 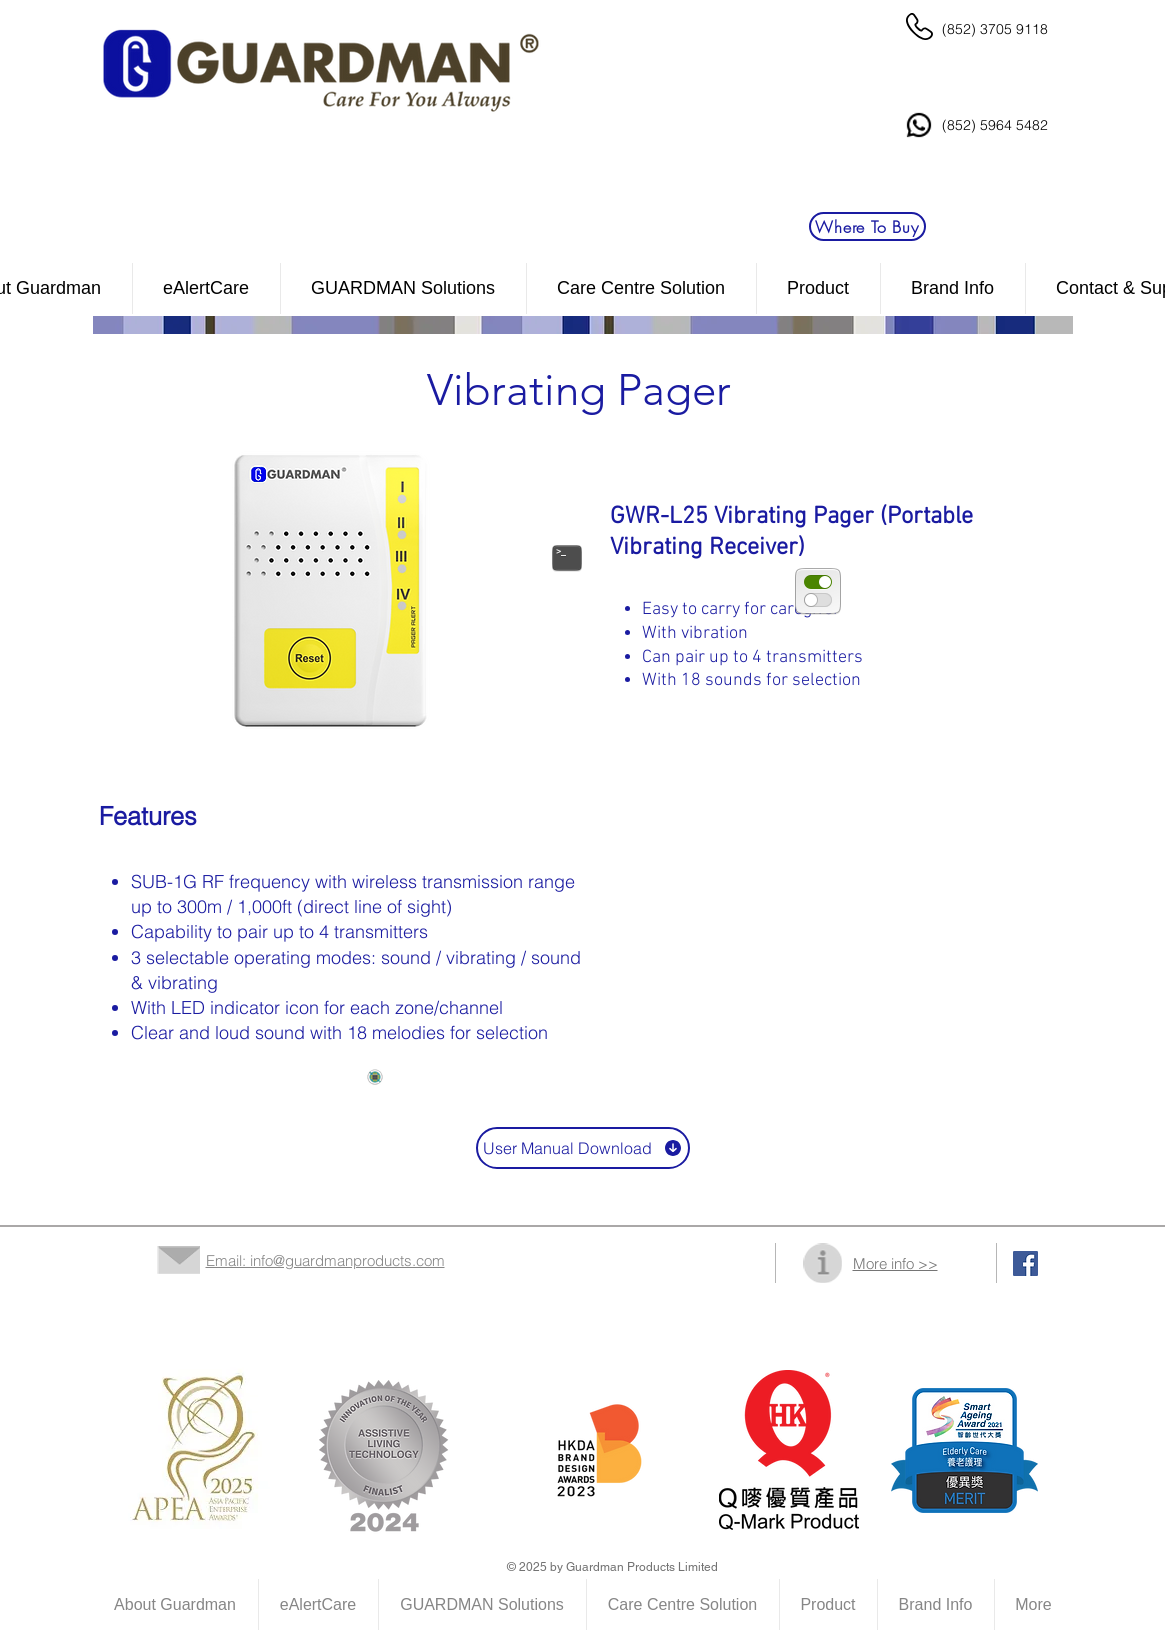 What do you see at coordinates (567, 558) in the screenshot?
I see `open the terminal application` at bounding box center [567, 558].